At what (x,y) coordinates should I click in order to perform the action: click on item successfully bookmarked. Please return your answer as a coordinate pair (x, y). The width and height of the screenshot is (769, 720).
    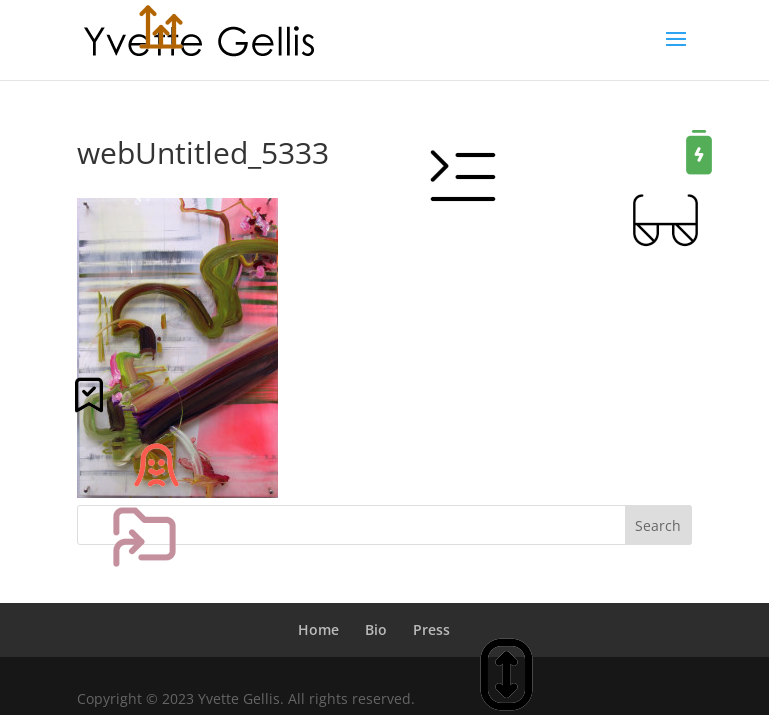
    Looking at the image, I should click on (89, 395).